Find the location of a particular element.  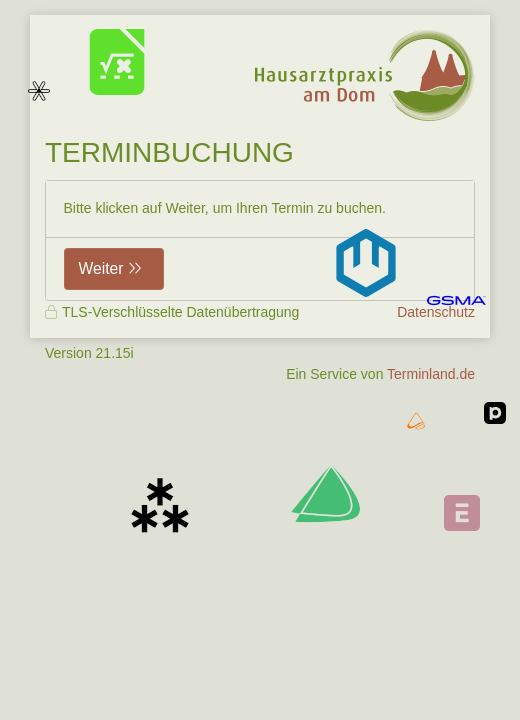

open google authenticator app is located at coordinates (39, 91).